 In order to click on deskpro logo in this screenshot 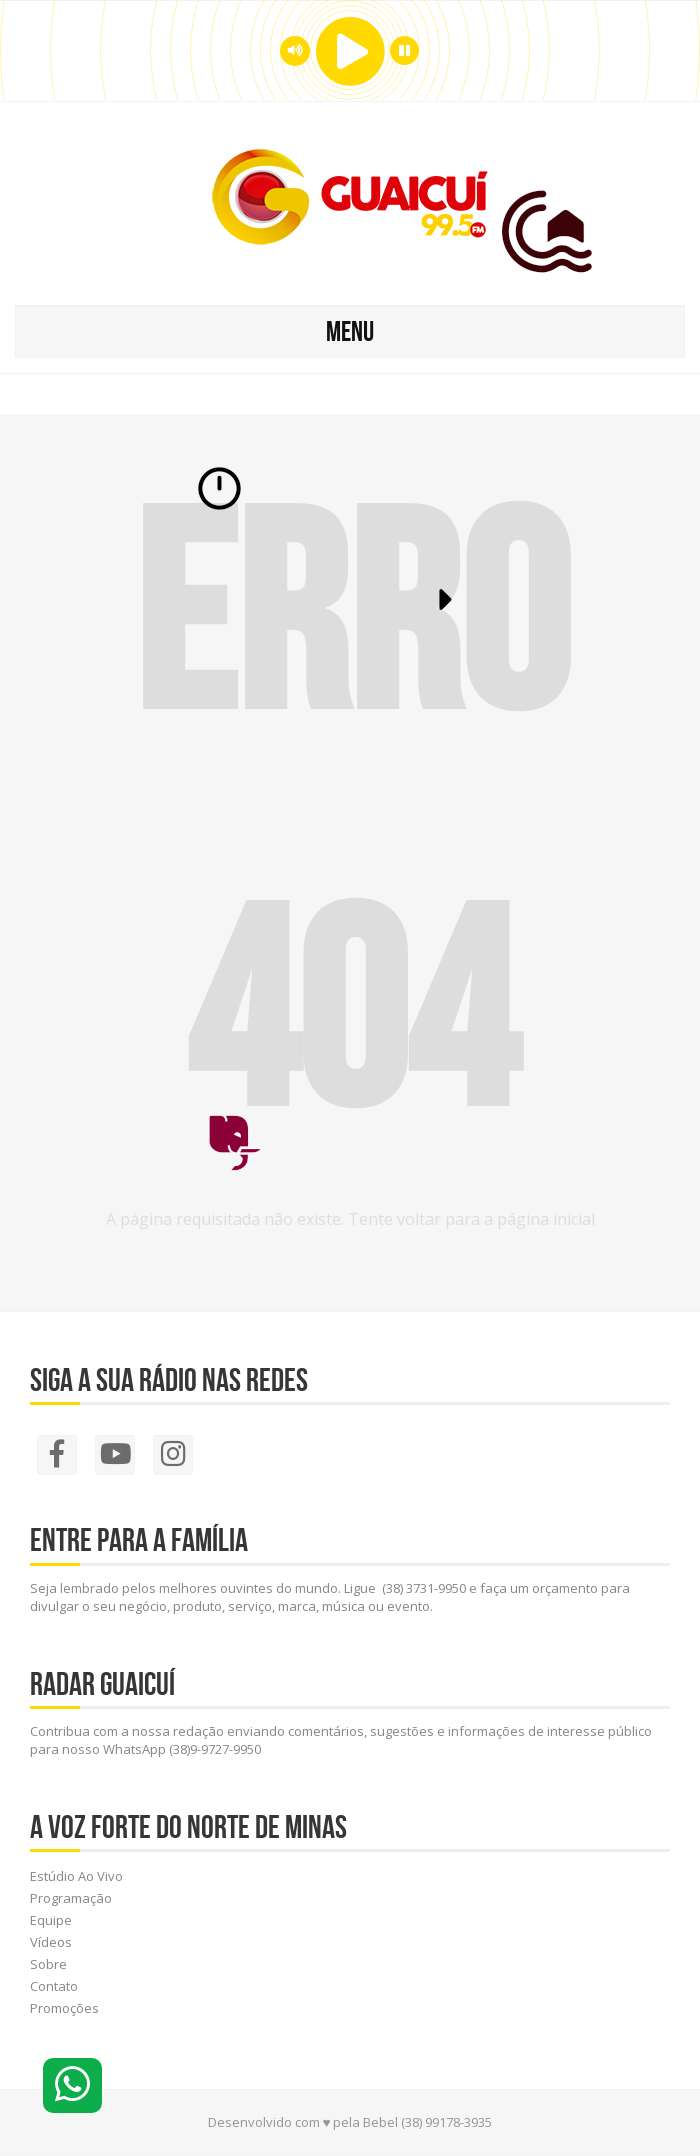, I will do `click(235, 1143)`.